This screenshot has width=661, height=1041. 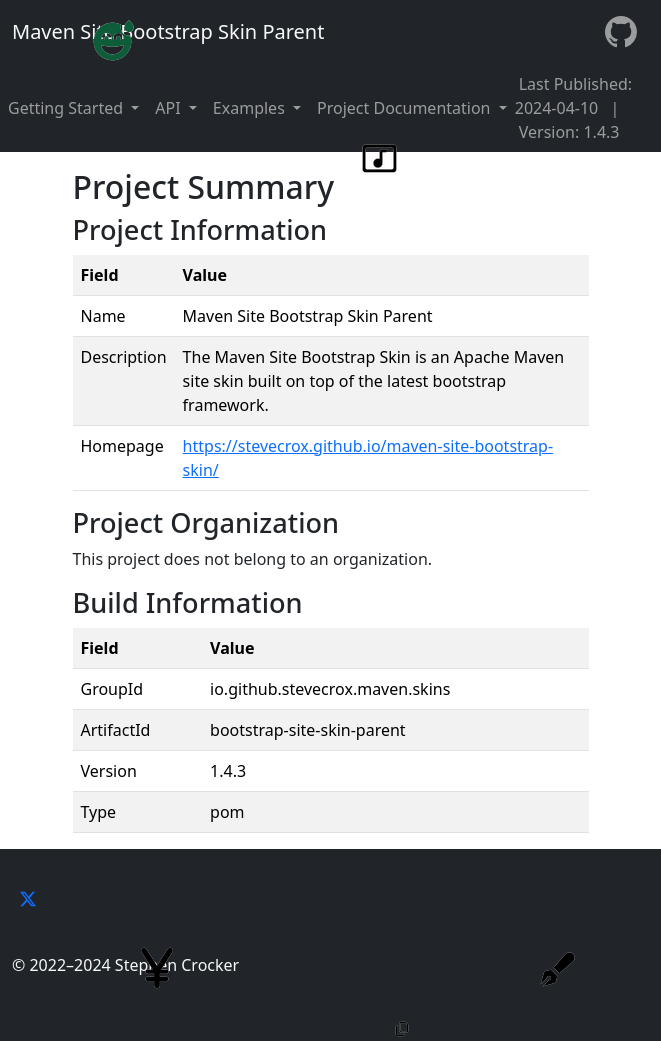 What do you see at coordinates (402, 1029) in the screenshot?
I see `copy to clipboard` at bounding box center [402, 1029].